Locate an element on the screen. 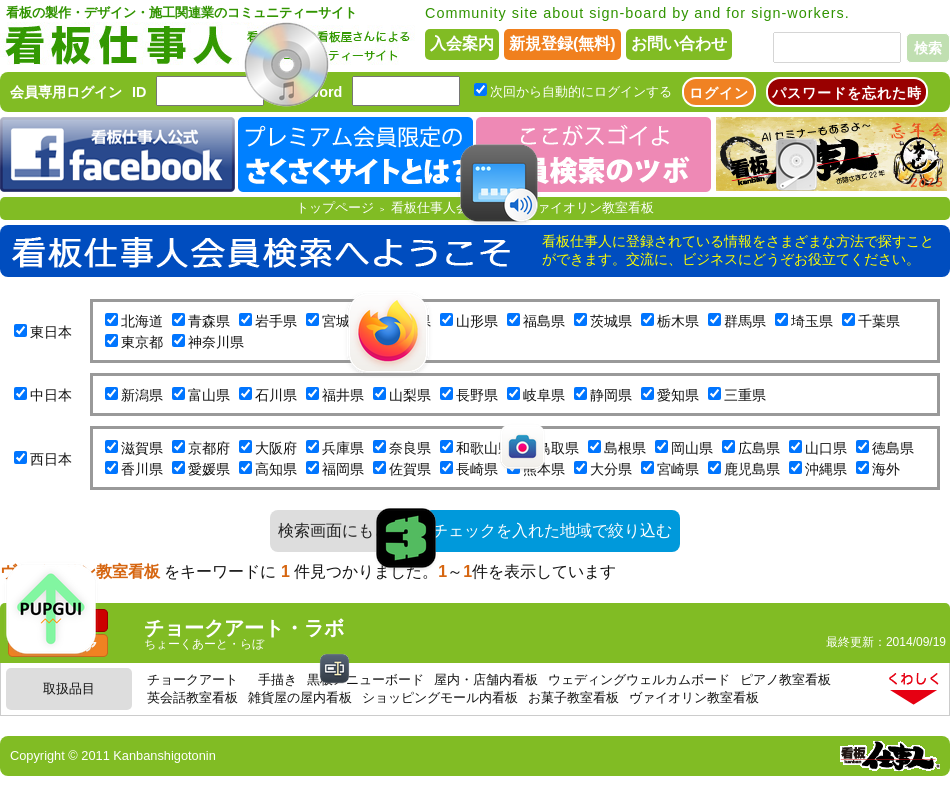 Image resolution: width=950 pixels, height=796 pixels. launch payday 3 game is located at coordinates (406, 538).